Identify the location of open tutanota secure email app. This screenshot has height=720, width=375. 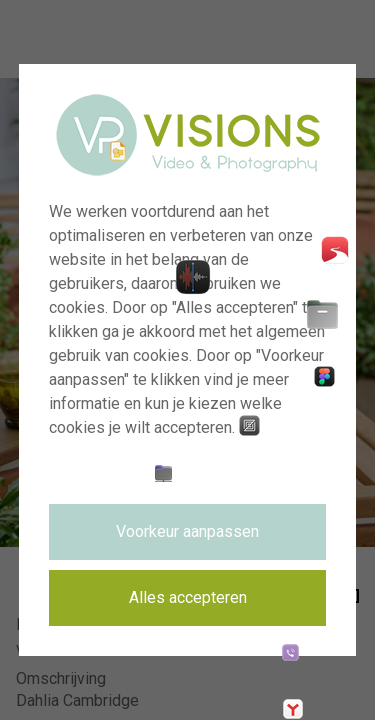
(335, 250).